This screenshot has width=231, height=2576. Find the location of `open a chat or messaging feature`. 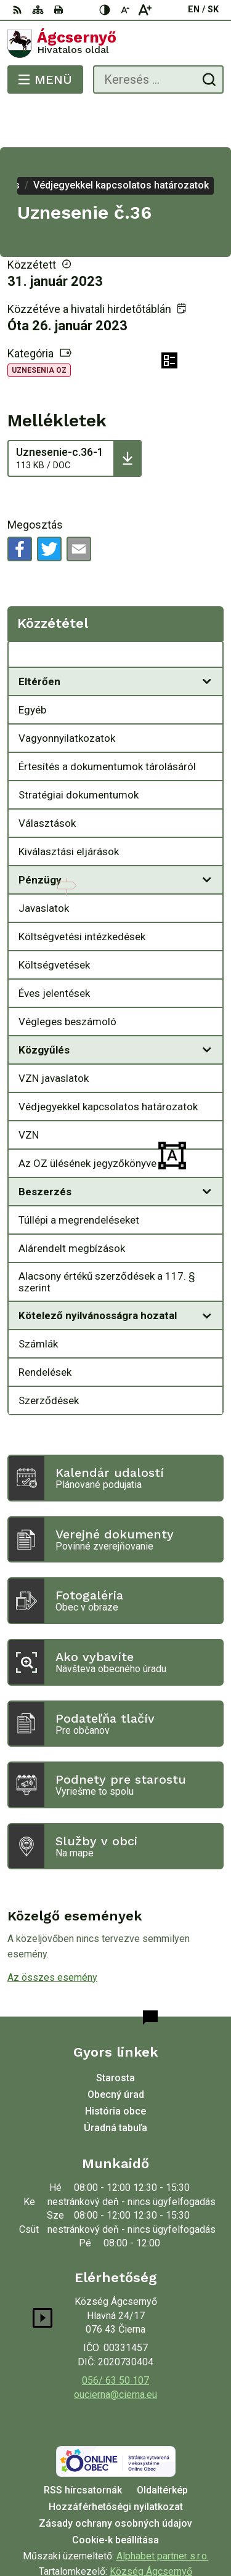

open a chat or messaging feature is located at coordinates (150, 2018).